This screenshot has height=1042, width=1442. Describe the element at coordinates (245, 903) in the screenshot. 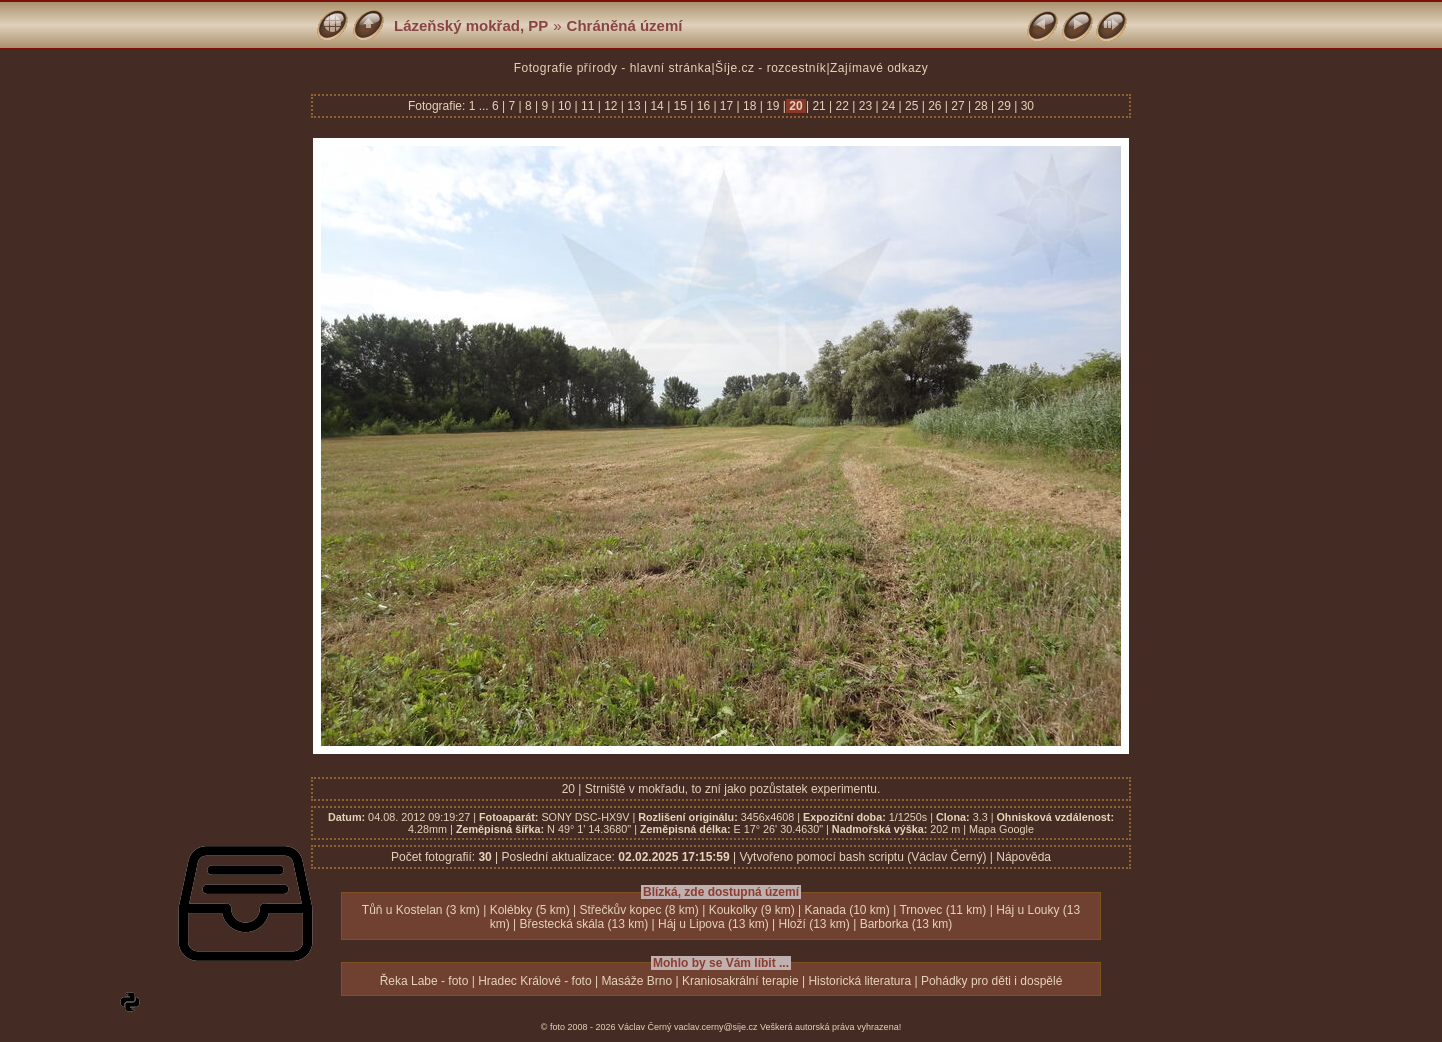

I see `view inbox or received files` at that location.